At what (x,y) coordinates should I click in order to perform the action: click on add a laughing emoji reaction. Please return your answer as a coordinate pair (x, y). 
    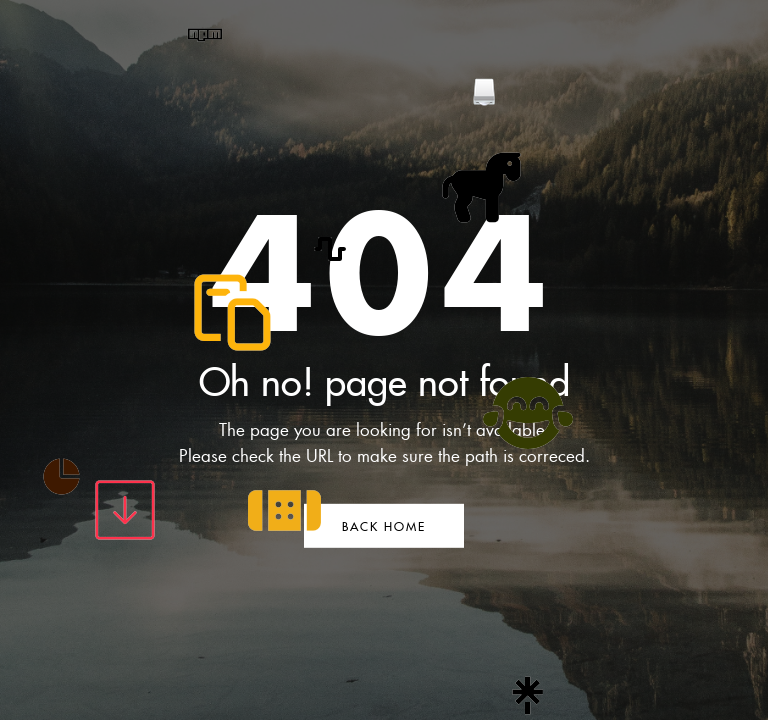
    Looking at the image, I should click on (528, 413).